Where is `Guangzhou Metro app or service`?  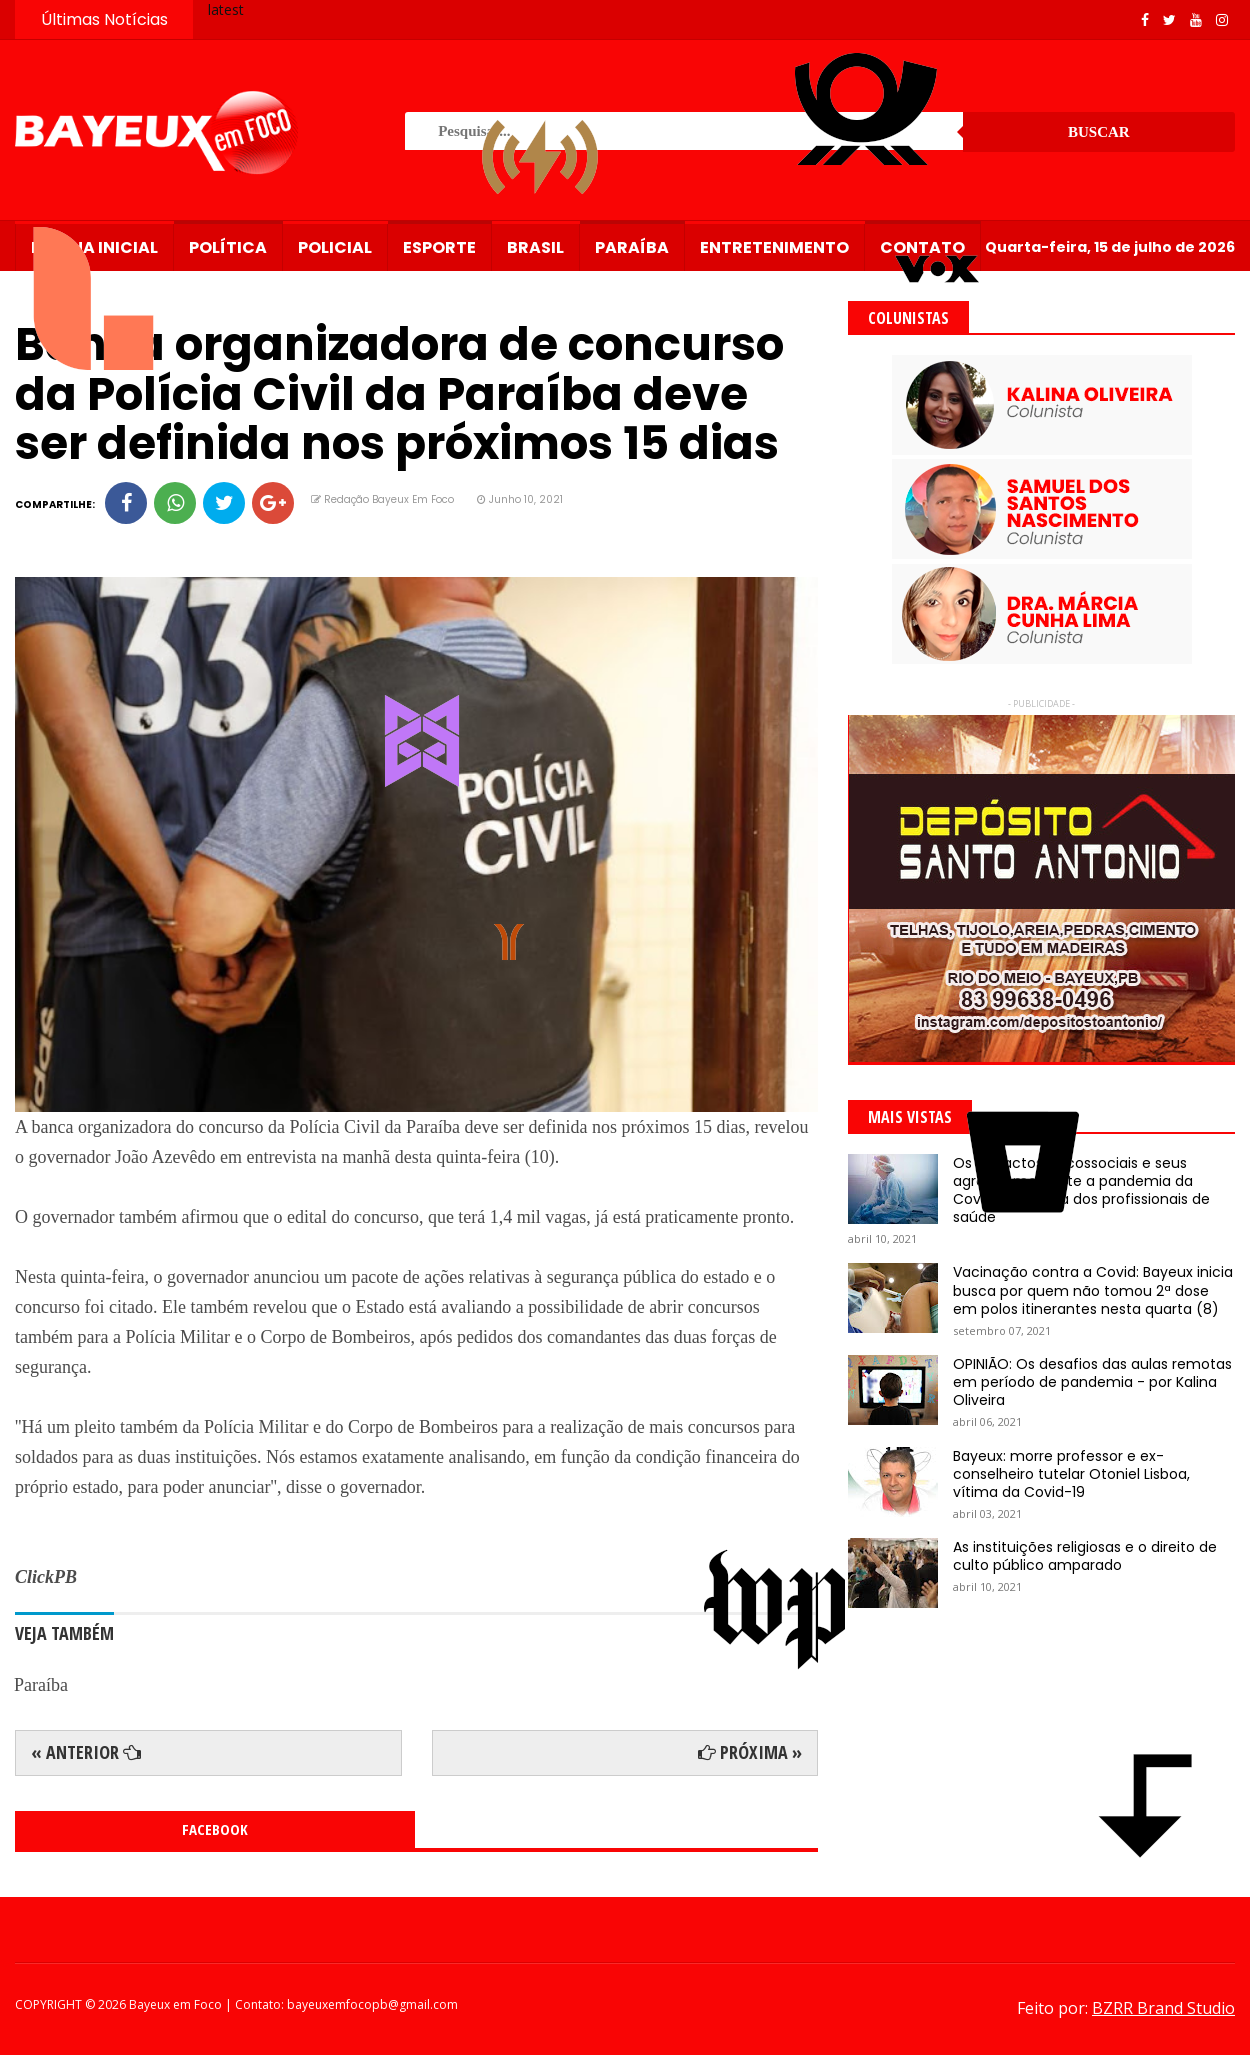 Guangzhou Metro app or service is located at coordinates (509, 942).